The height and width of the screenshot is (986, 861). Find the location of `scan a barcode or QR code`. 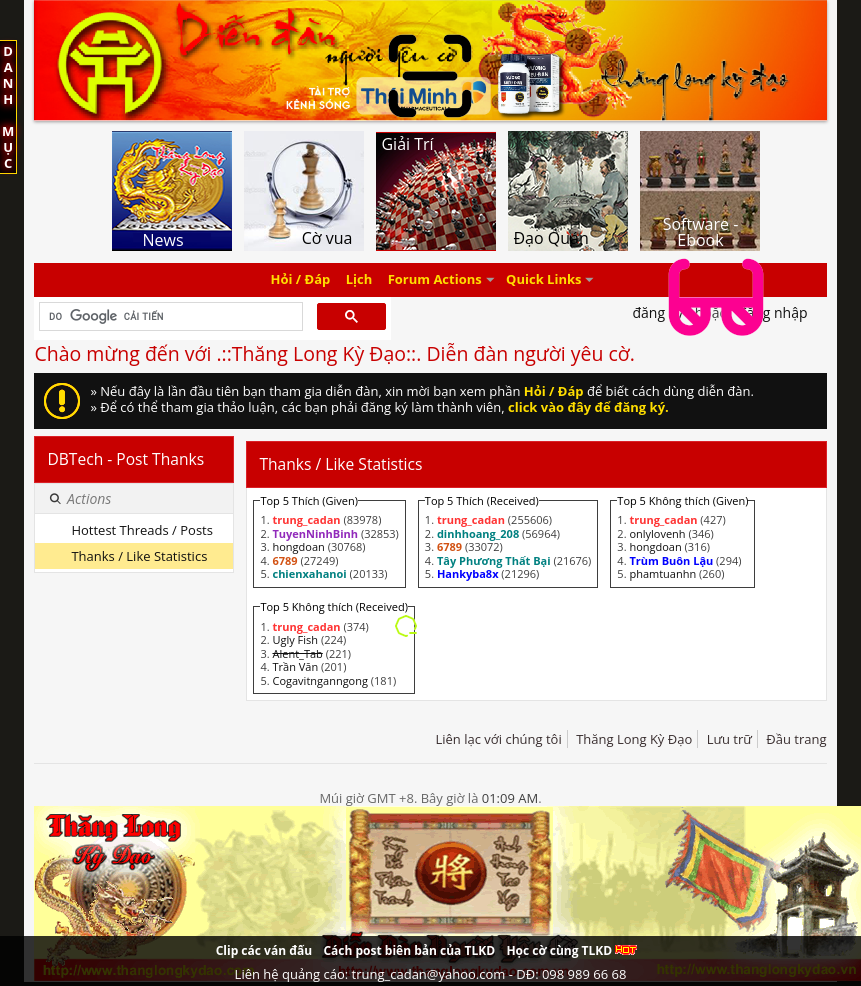

scan a barcode or QR code is located at coordinates (430, 76).